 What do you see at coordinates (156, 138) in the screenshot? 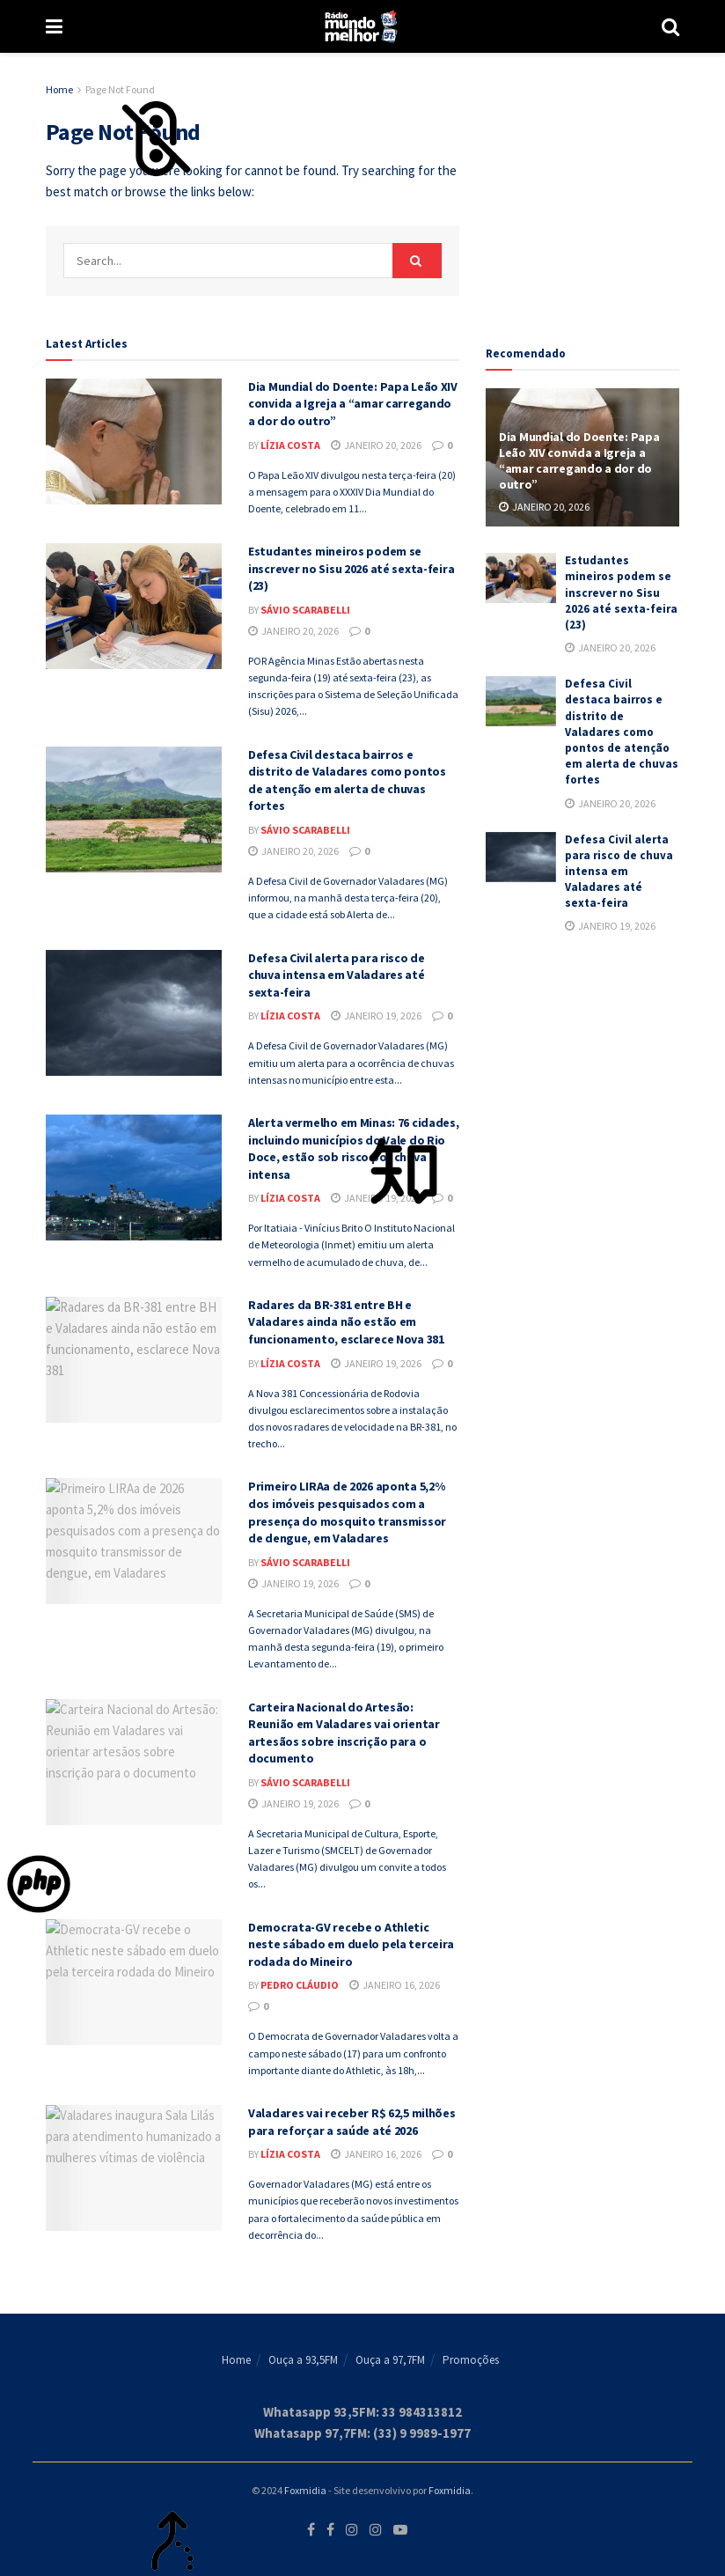
I see `traffic light system disabled or offline` at bounding box center [156, 138].